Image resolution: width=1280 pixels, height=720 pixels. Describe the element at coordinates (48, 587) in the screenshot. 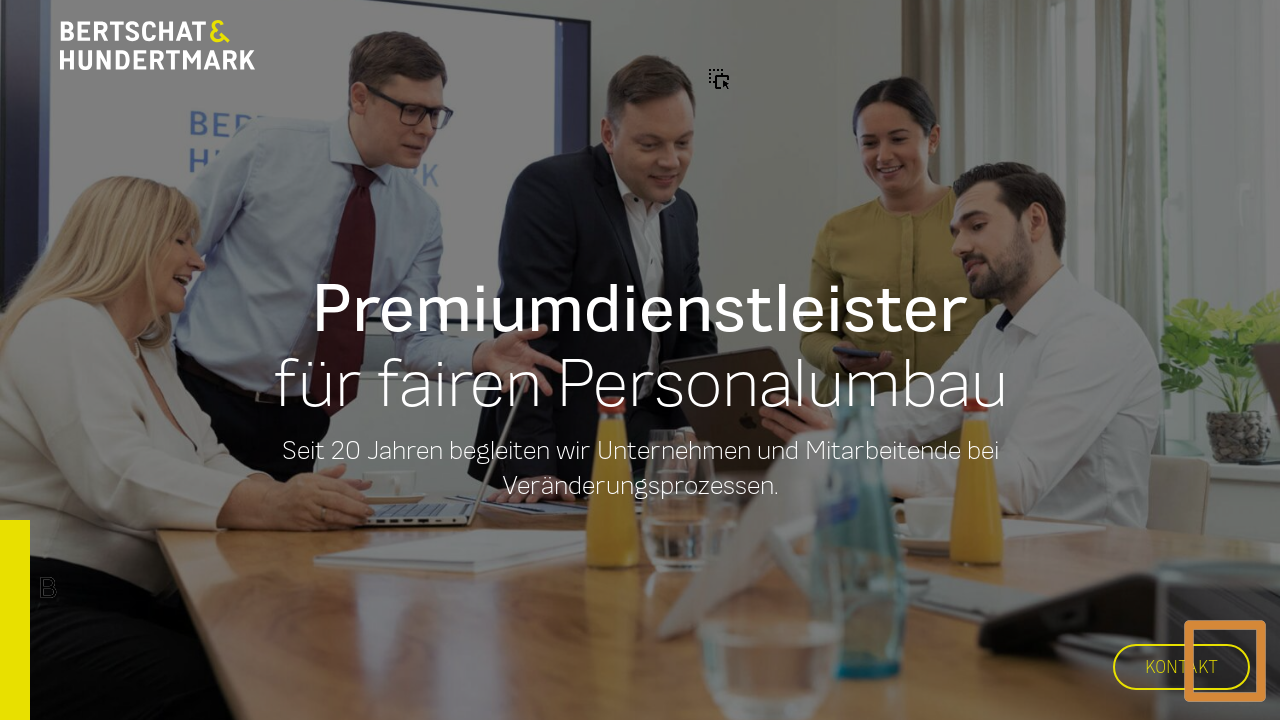

I see `apply bold formatting to selected text` at that location.